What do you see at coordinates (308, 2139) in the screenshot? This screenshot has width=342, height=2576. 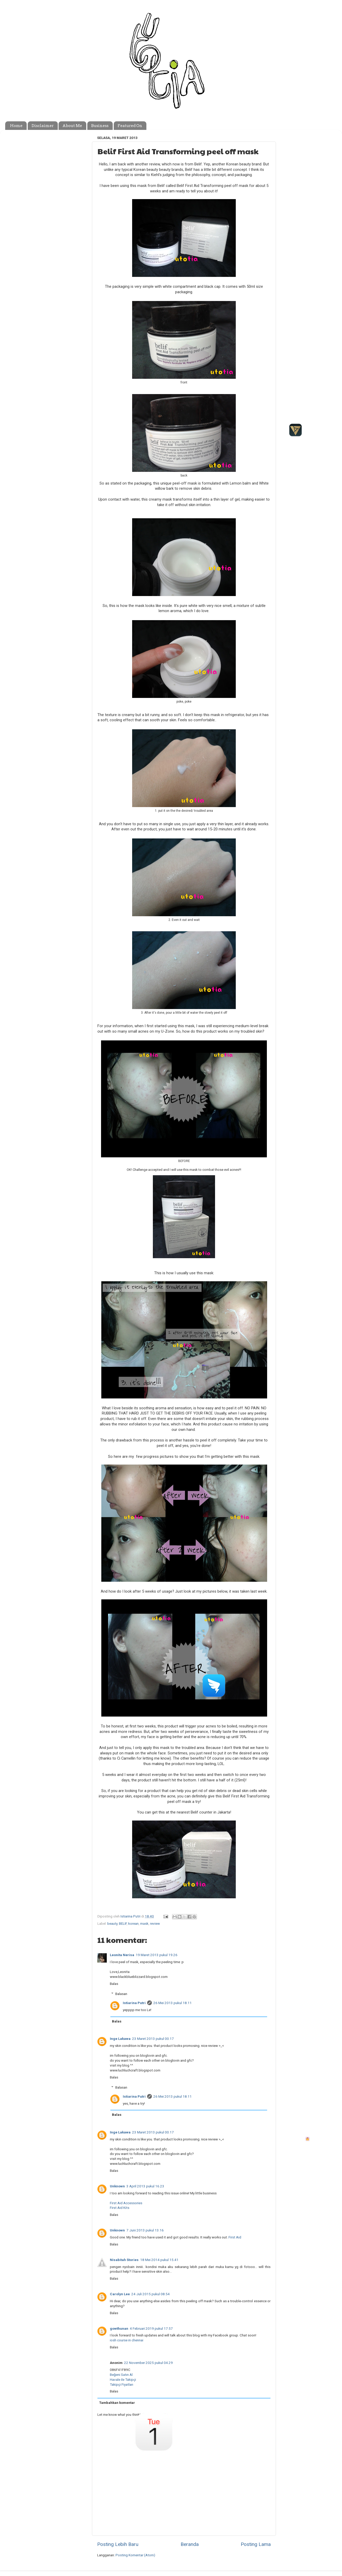 I see `open the cuttlefish icon viewer app` at bounding box center [308, 2139].